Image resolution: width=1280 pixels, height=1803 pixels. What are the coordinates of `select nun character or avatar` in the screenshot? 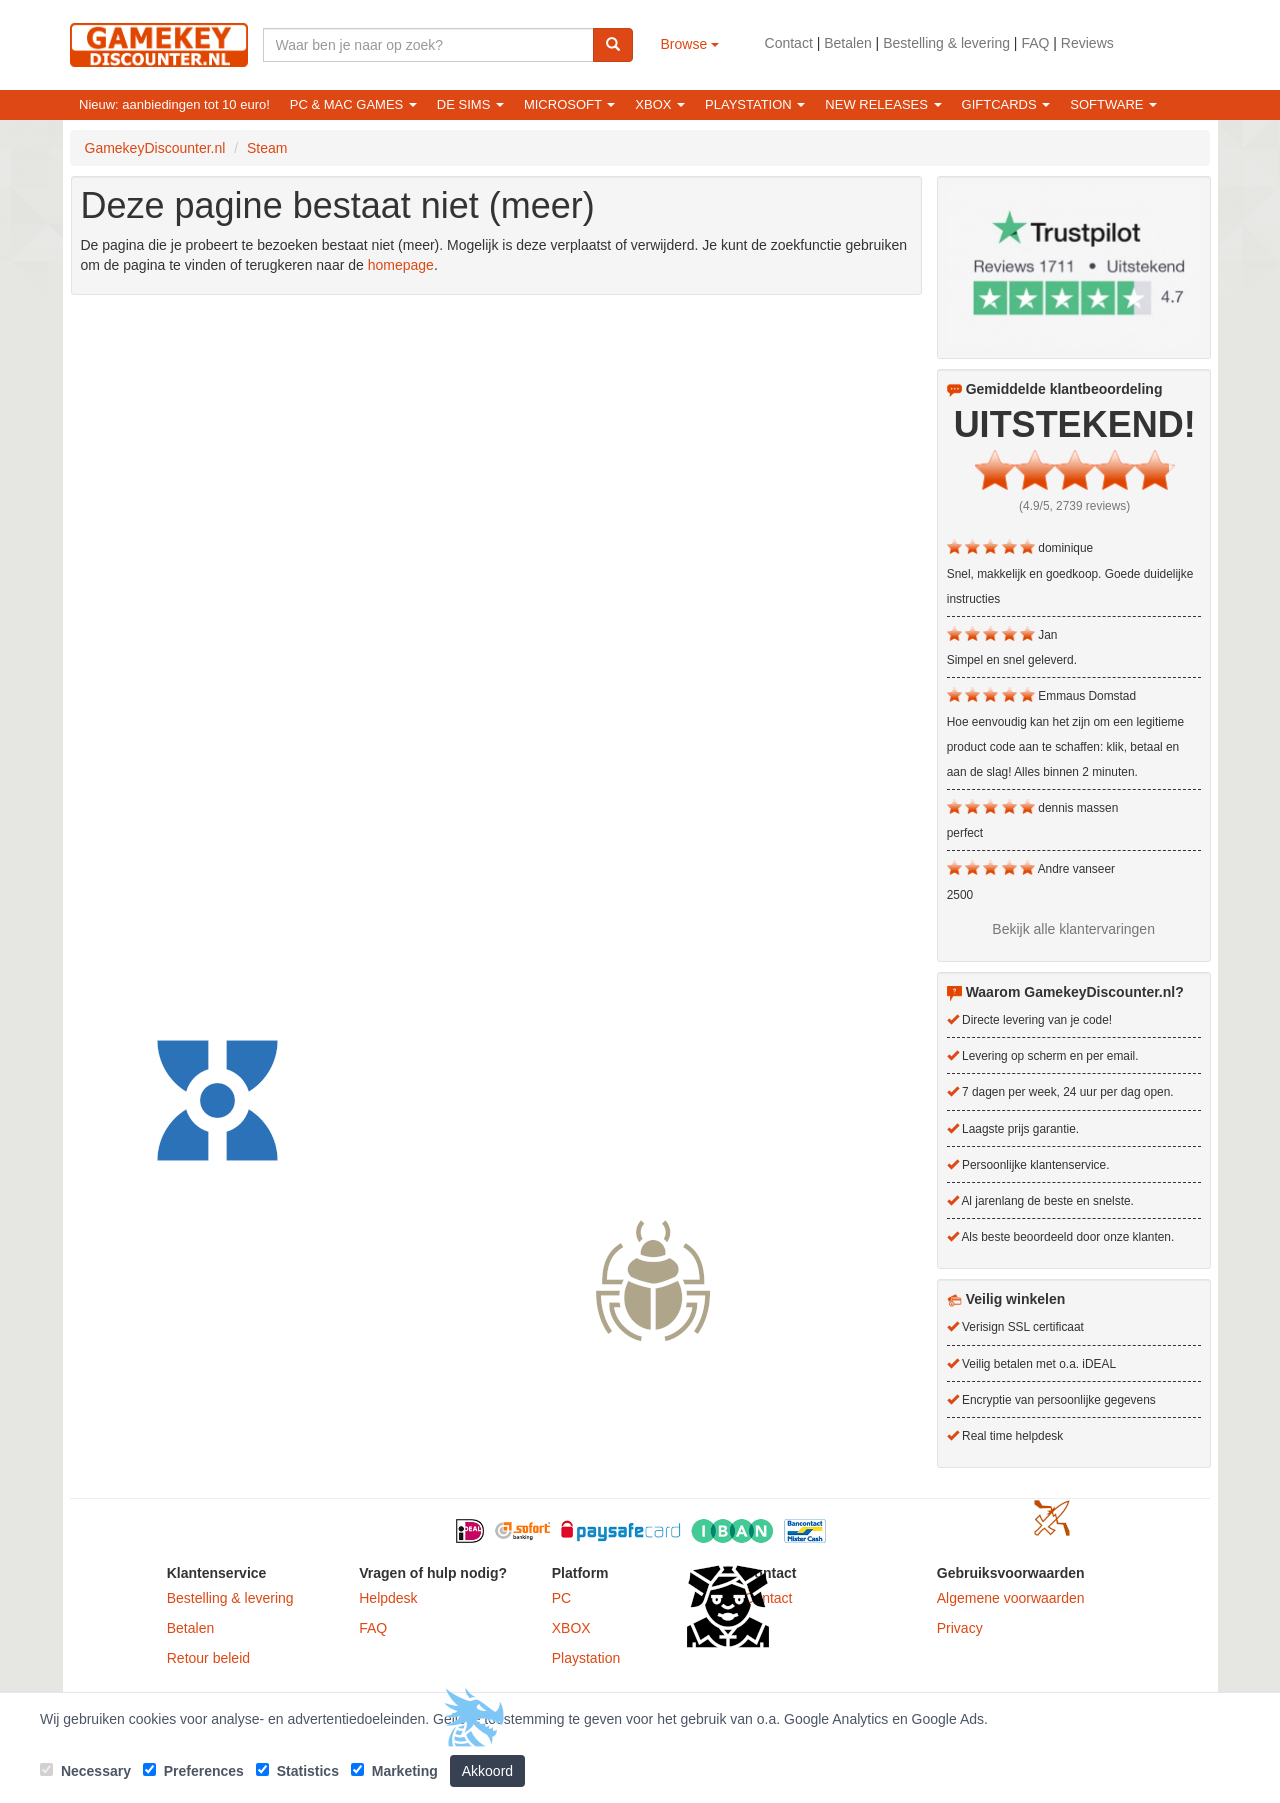 It's located at (728, 1606).